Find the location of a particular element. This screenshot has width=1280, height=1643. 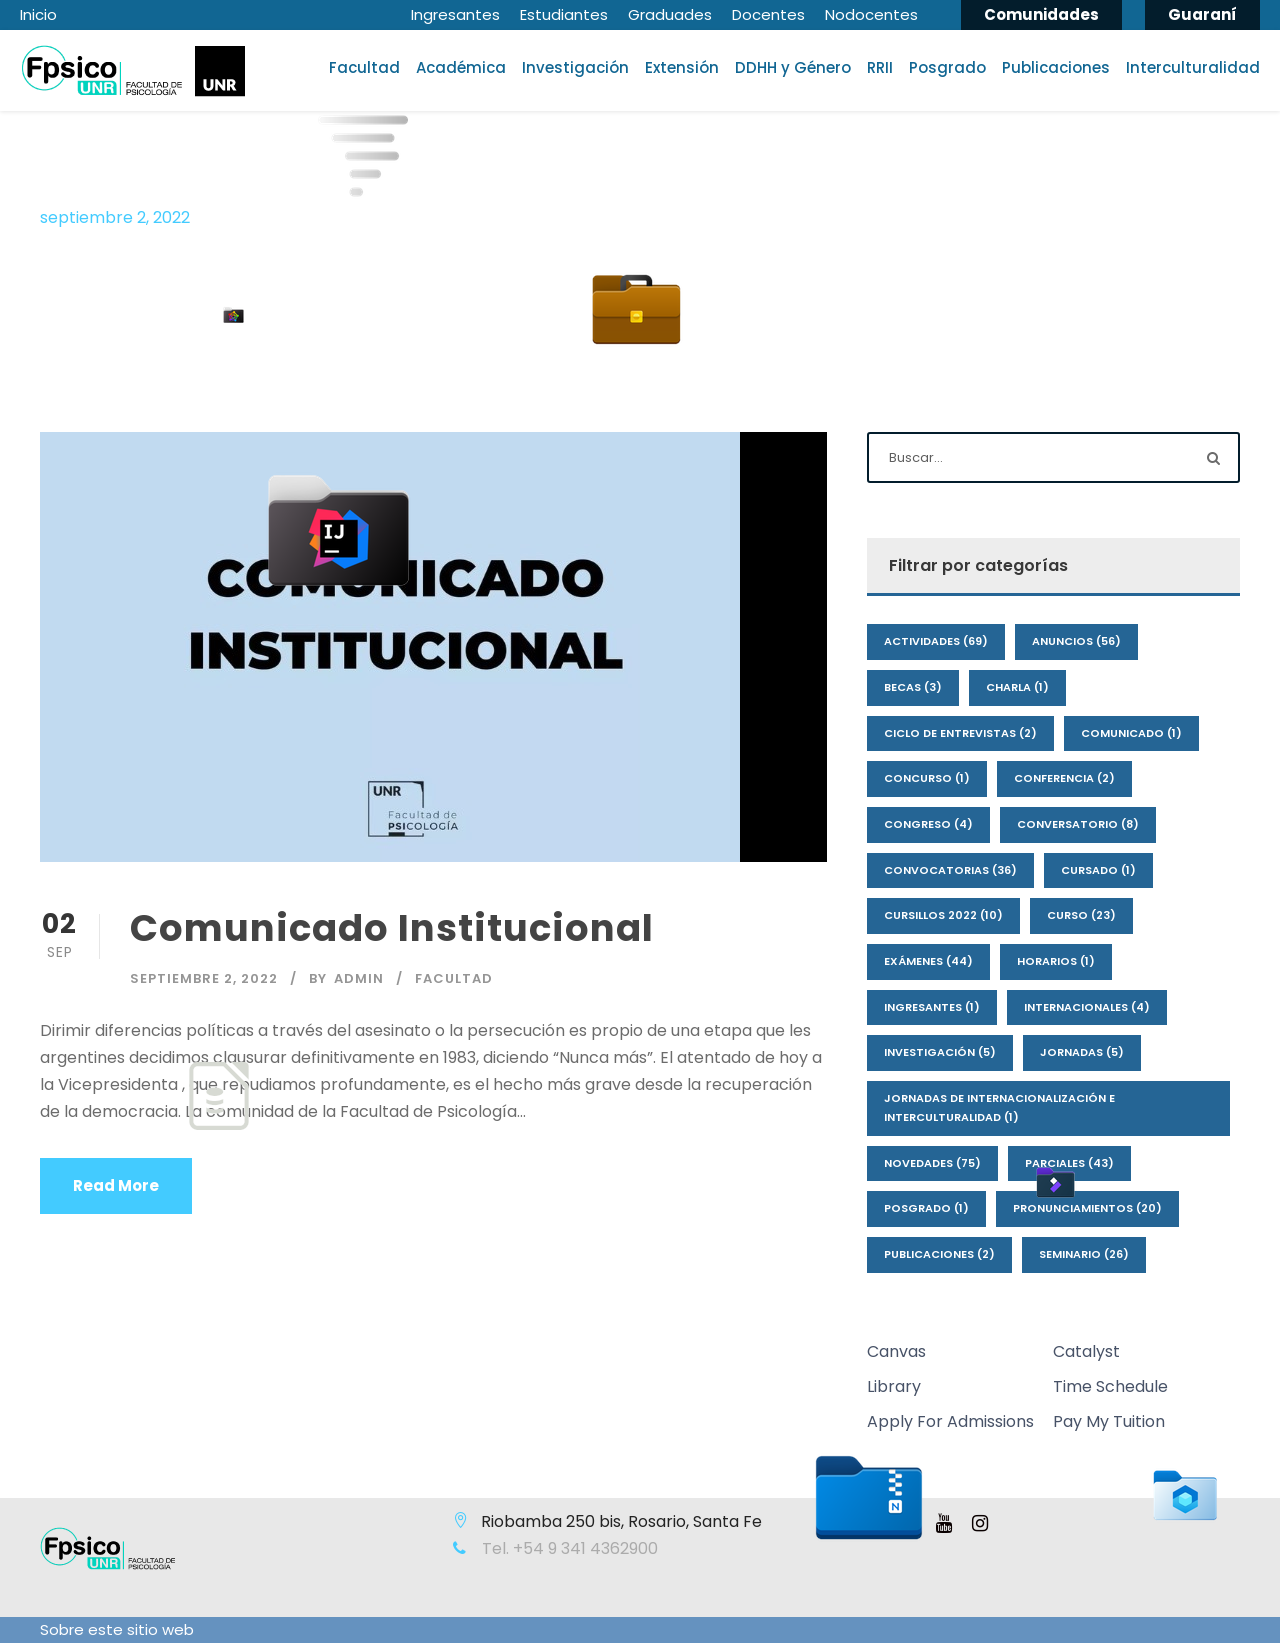

open folder containing microsoft dynamics 365 remote assist files is located at coordinates (1185, 1497).